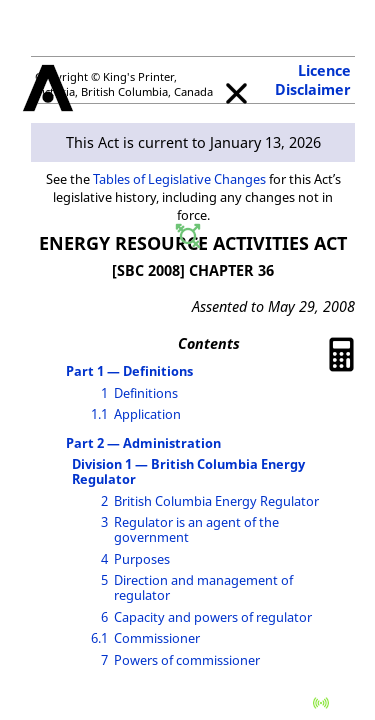 The height and width of the screenshot is (720, 375). What do you see at coordinates (48, 88) in the screenshot?
I see `ionic appflow logo` at bounding box center [48, 88].